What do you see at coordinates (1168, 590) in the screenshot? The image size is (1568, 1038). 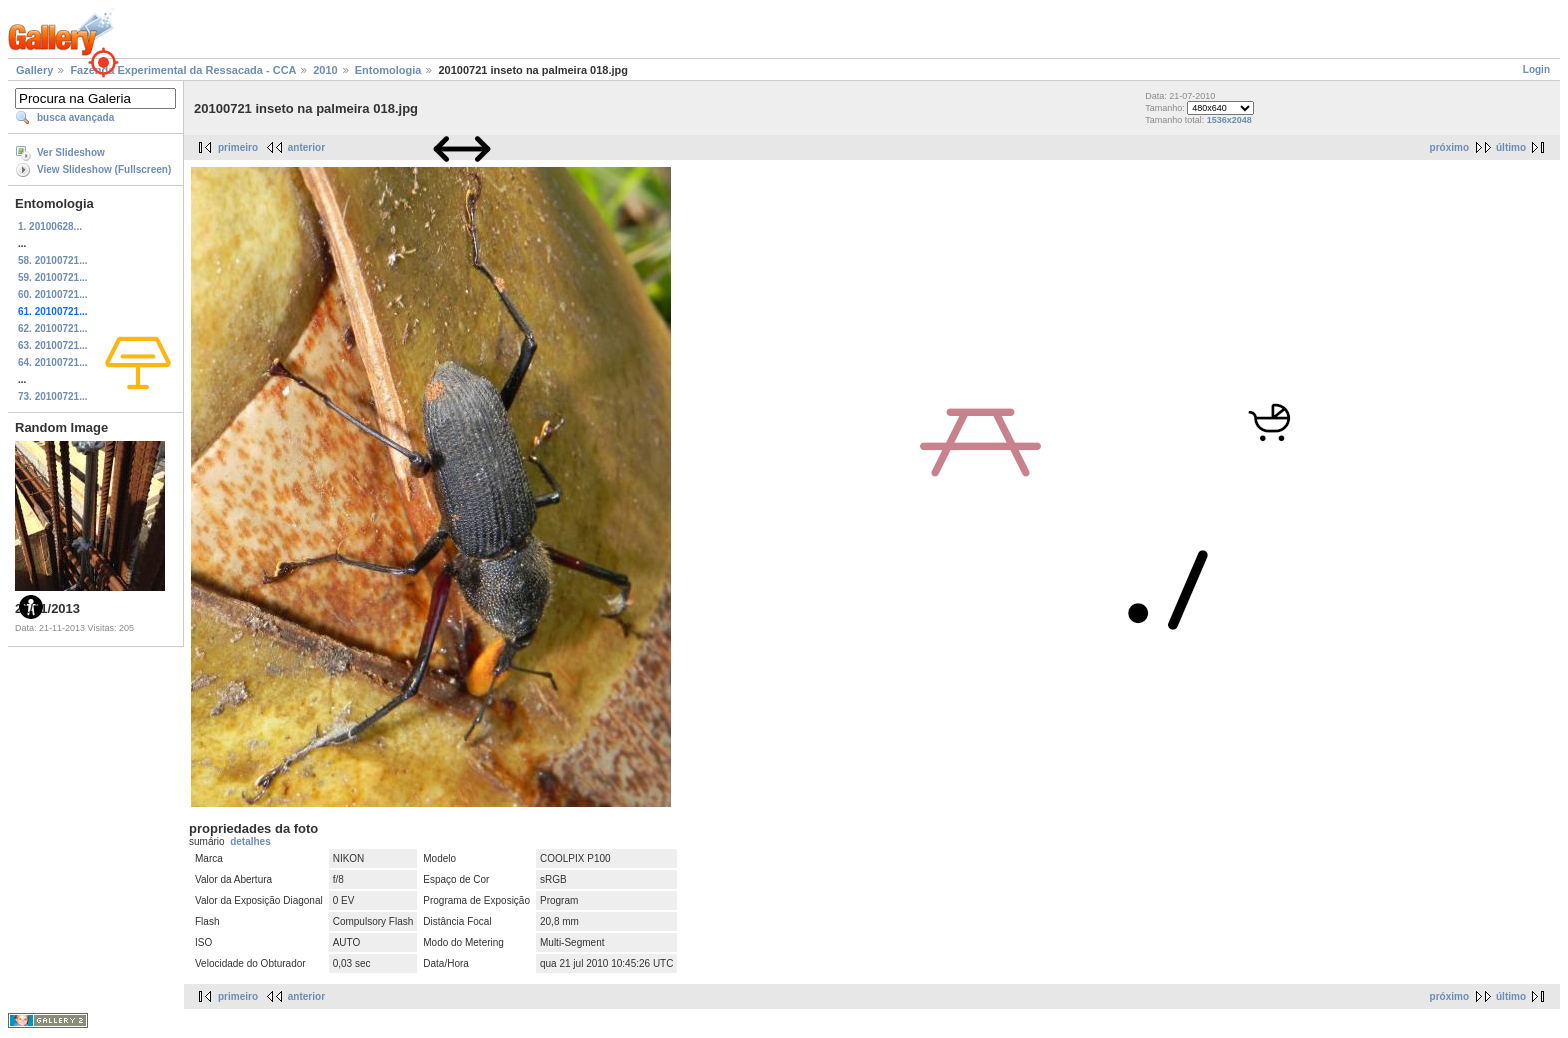 I see `indicates a relative file path reference` at bounding box center [1168, 590].